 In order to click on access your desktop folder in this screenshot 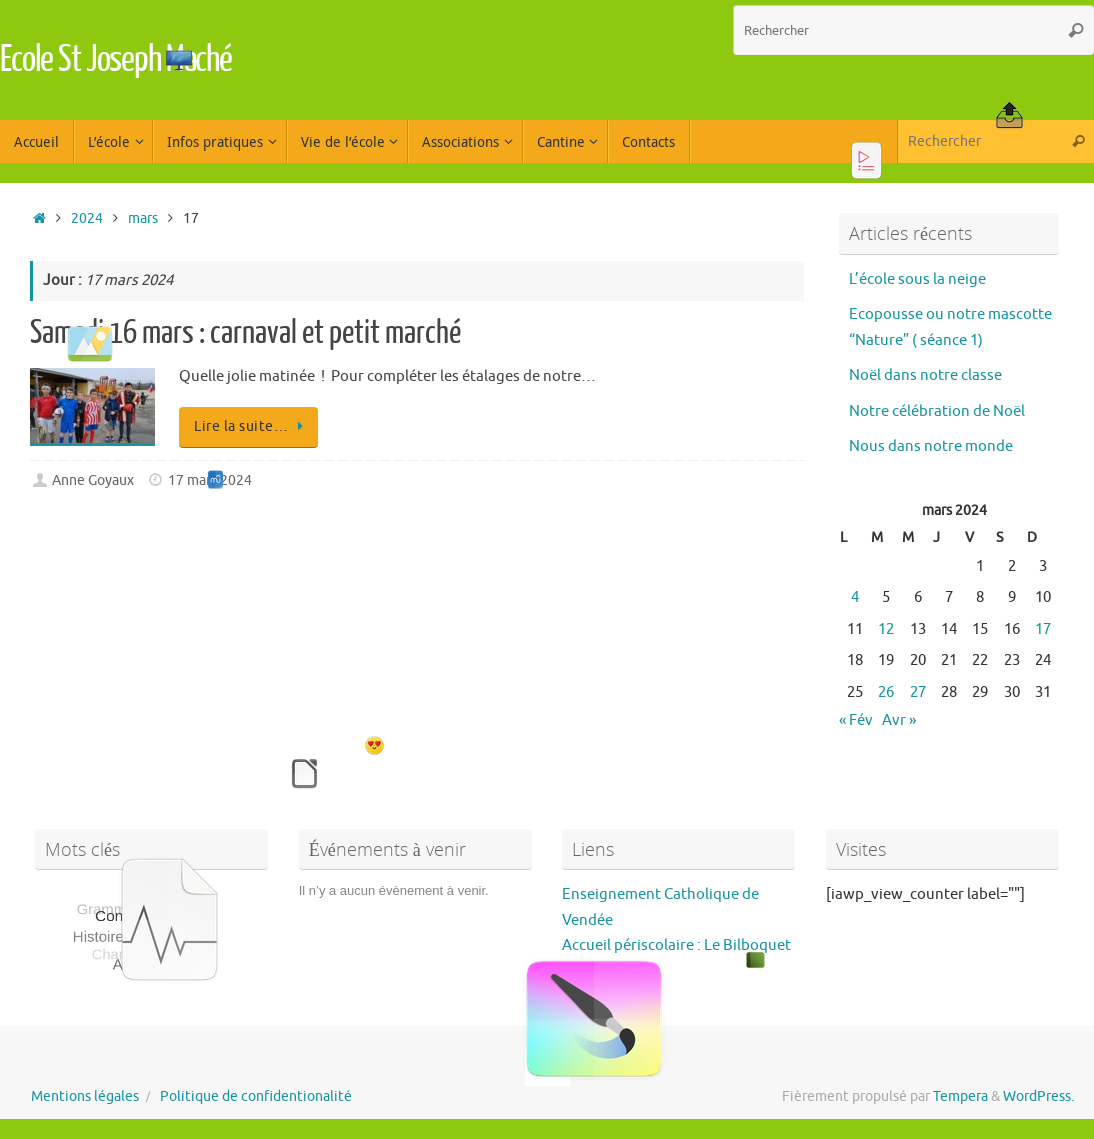, I will do `click(755, 959)`.